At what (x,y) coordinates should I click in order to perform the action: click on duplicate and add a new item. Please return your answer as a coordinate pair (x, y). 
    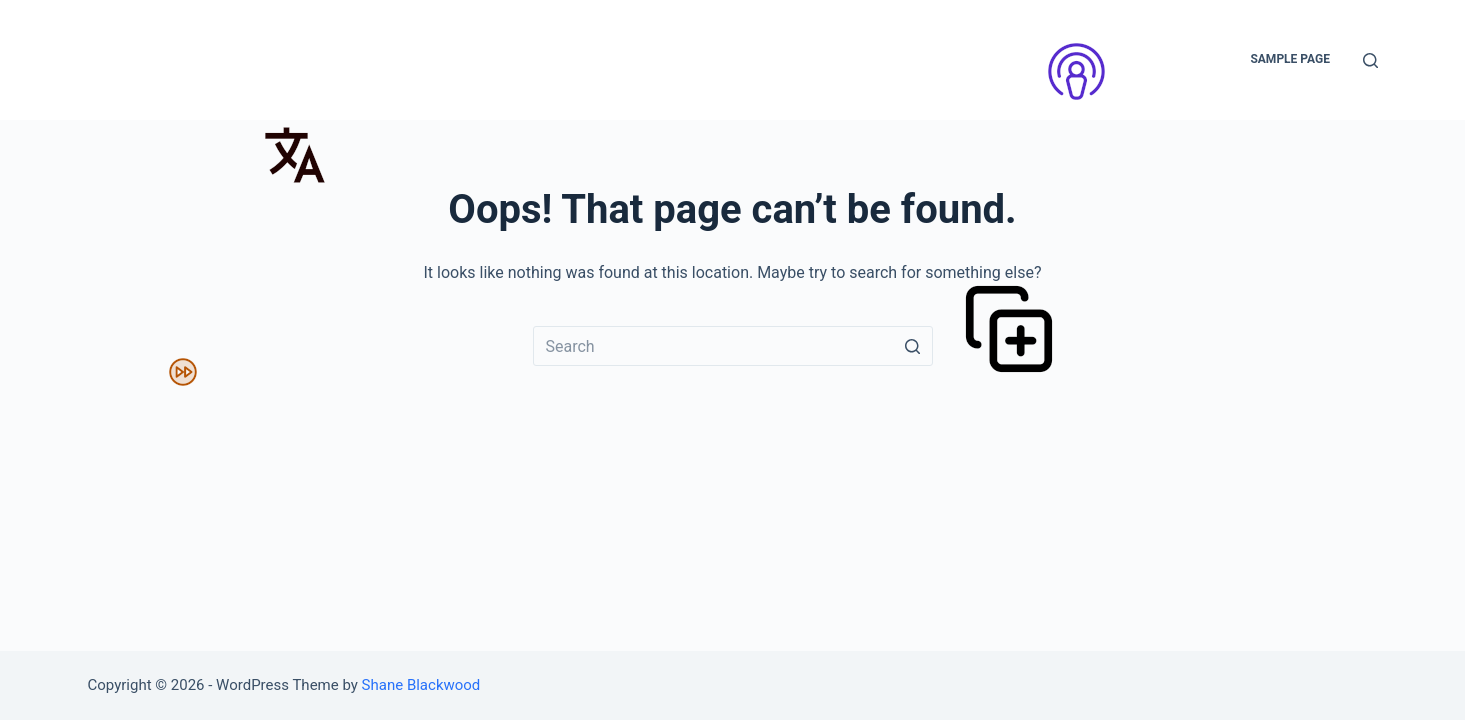
    Looking at the image, I should click on (1009, 329).